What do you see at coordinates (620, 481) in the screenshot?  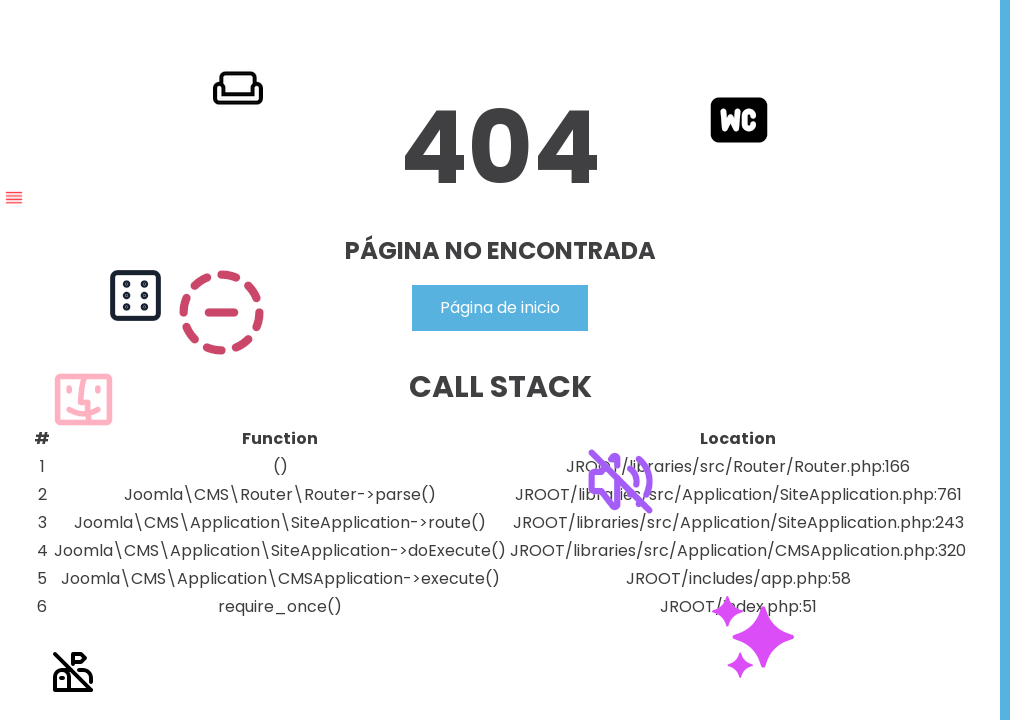 I see `mute audio` at bounding box center [620, 481].